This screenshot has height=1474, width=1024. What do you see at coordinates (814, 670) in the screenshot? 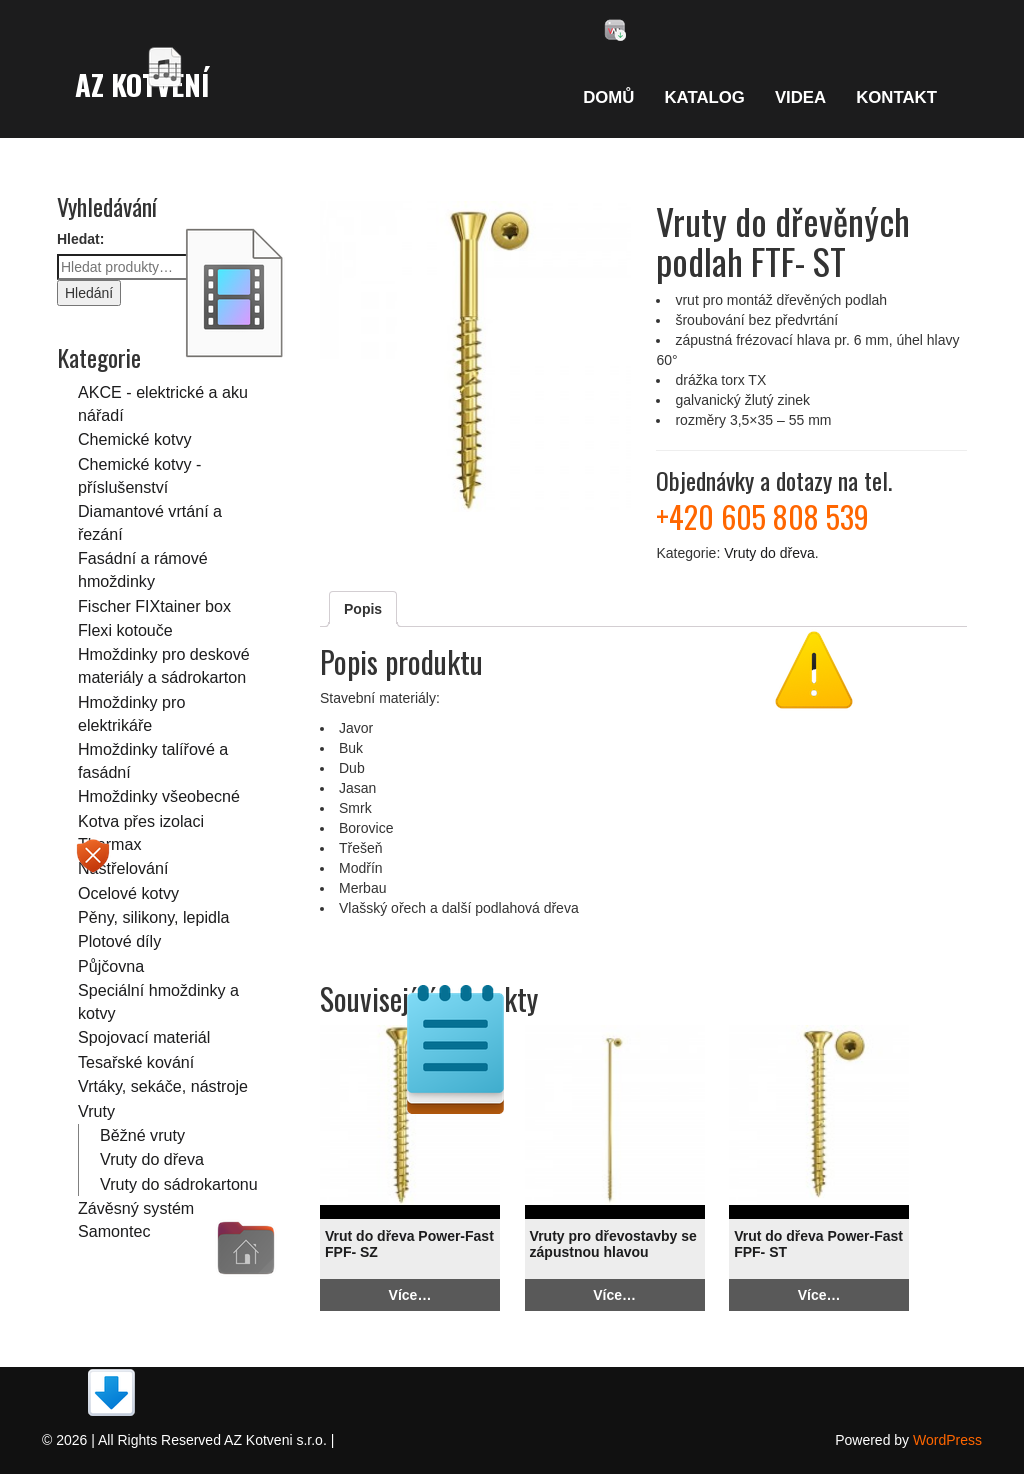
I see `indicates a warning or alert status` at bounding box center [814, 670].